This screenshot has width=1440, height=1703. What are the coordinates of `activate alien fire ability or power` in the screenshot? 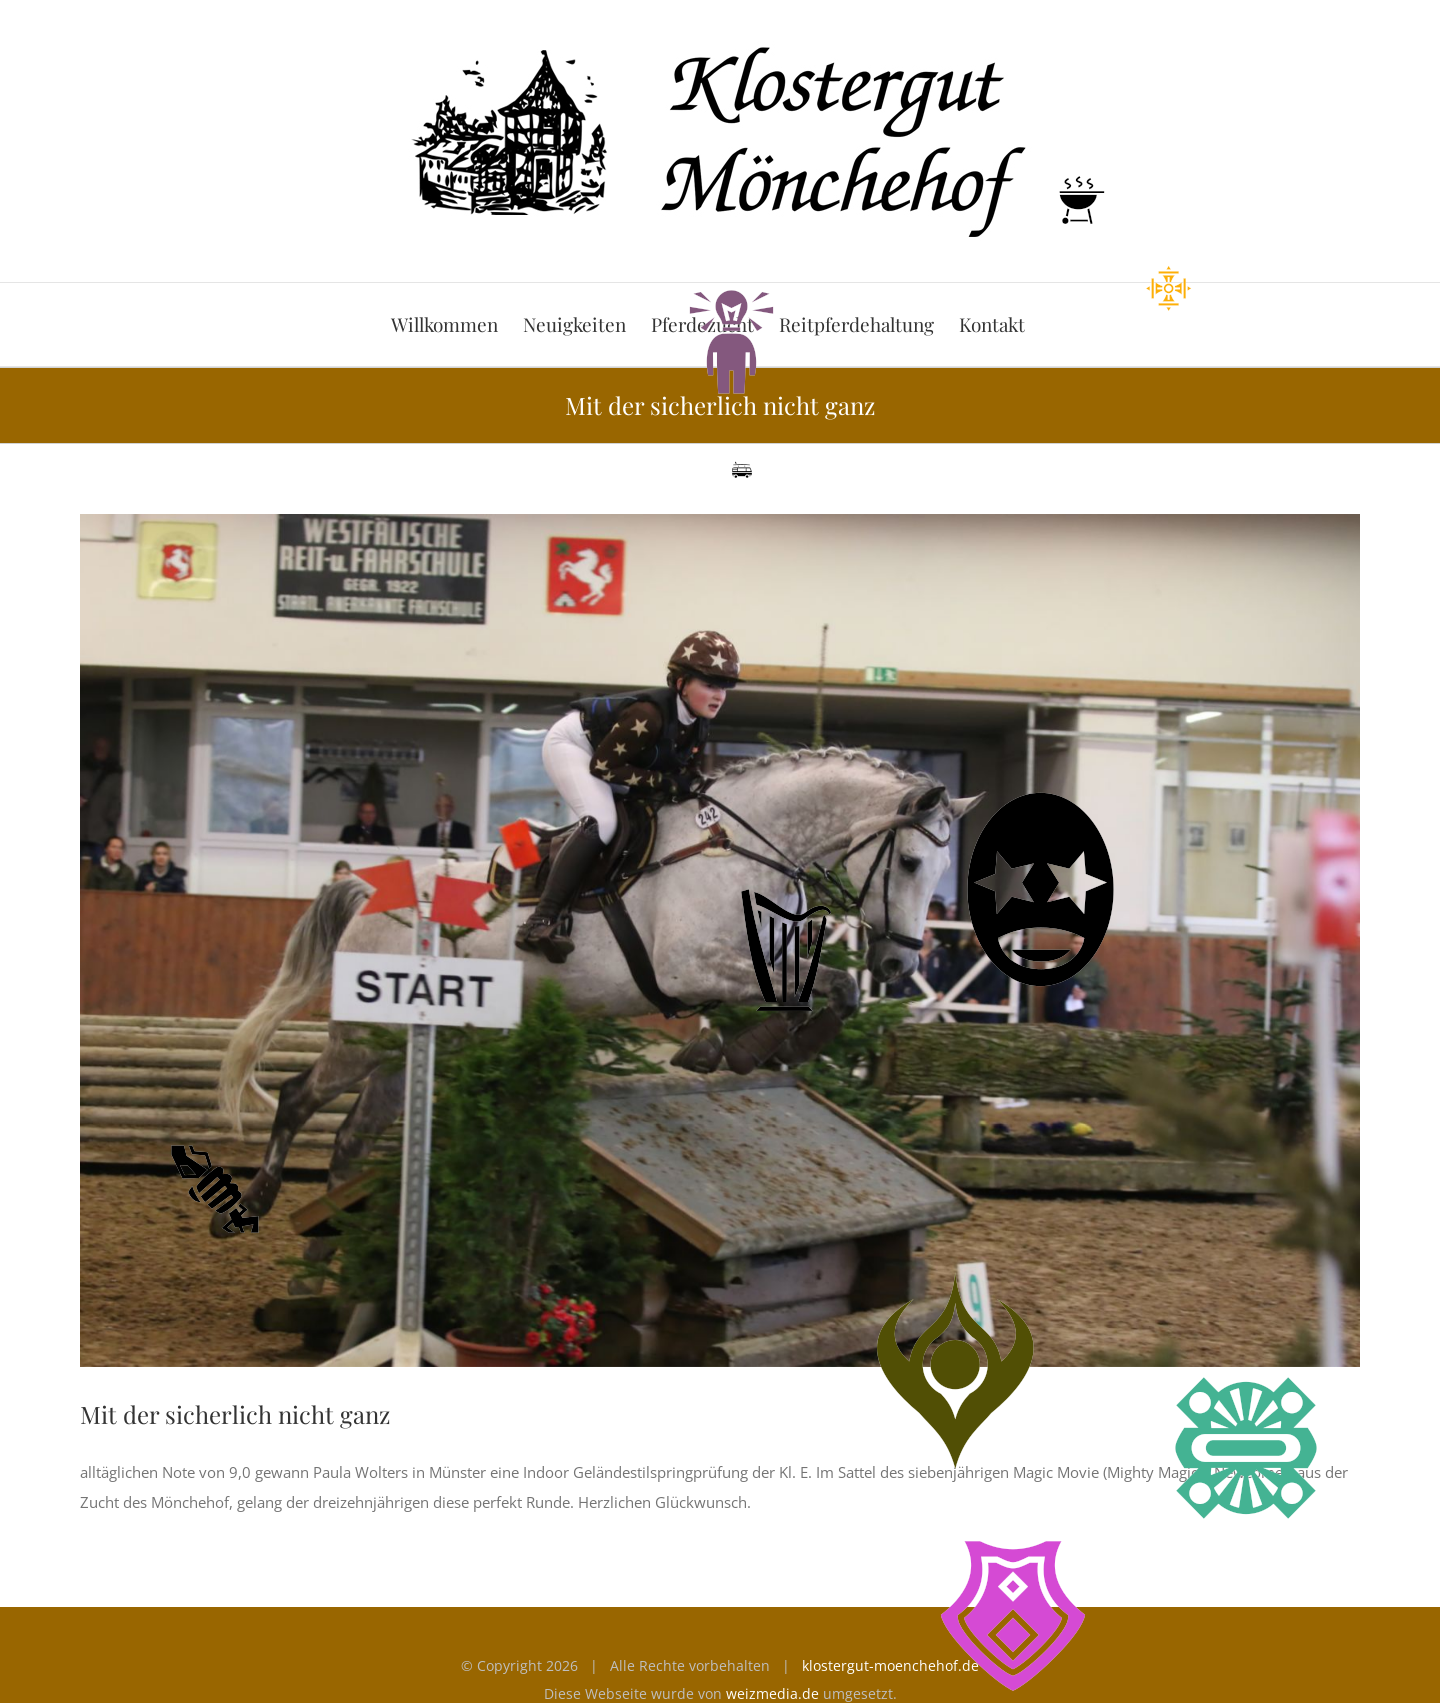 It's located at (953, 1370).